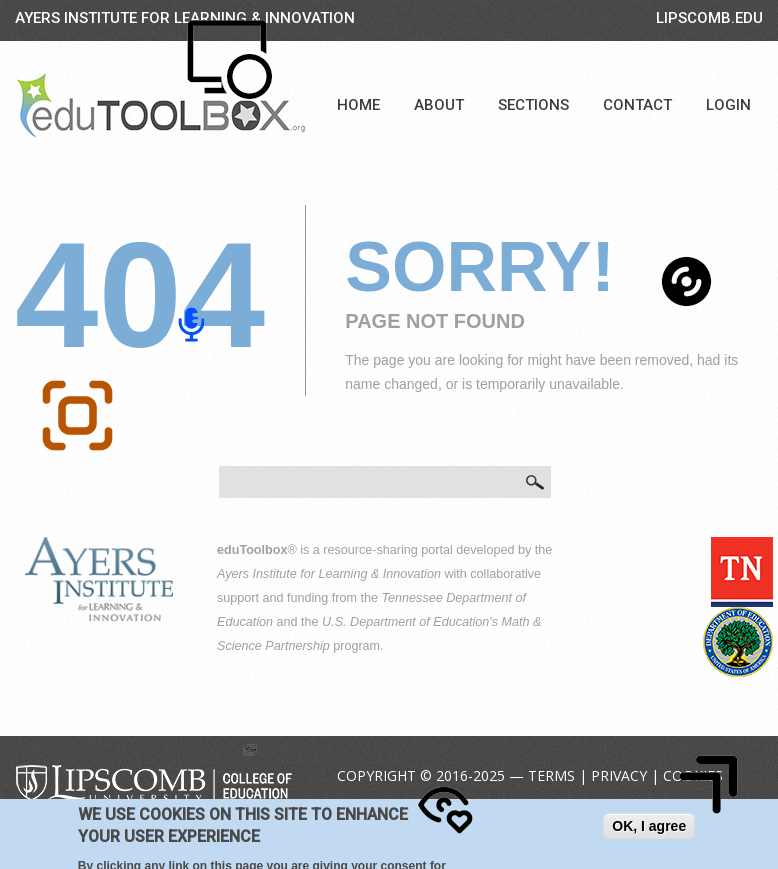  What do you see at coordinates (250, 750) in the screenshot?
I see `view photo gallery or image library` at bounding box center [250, 750].